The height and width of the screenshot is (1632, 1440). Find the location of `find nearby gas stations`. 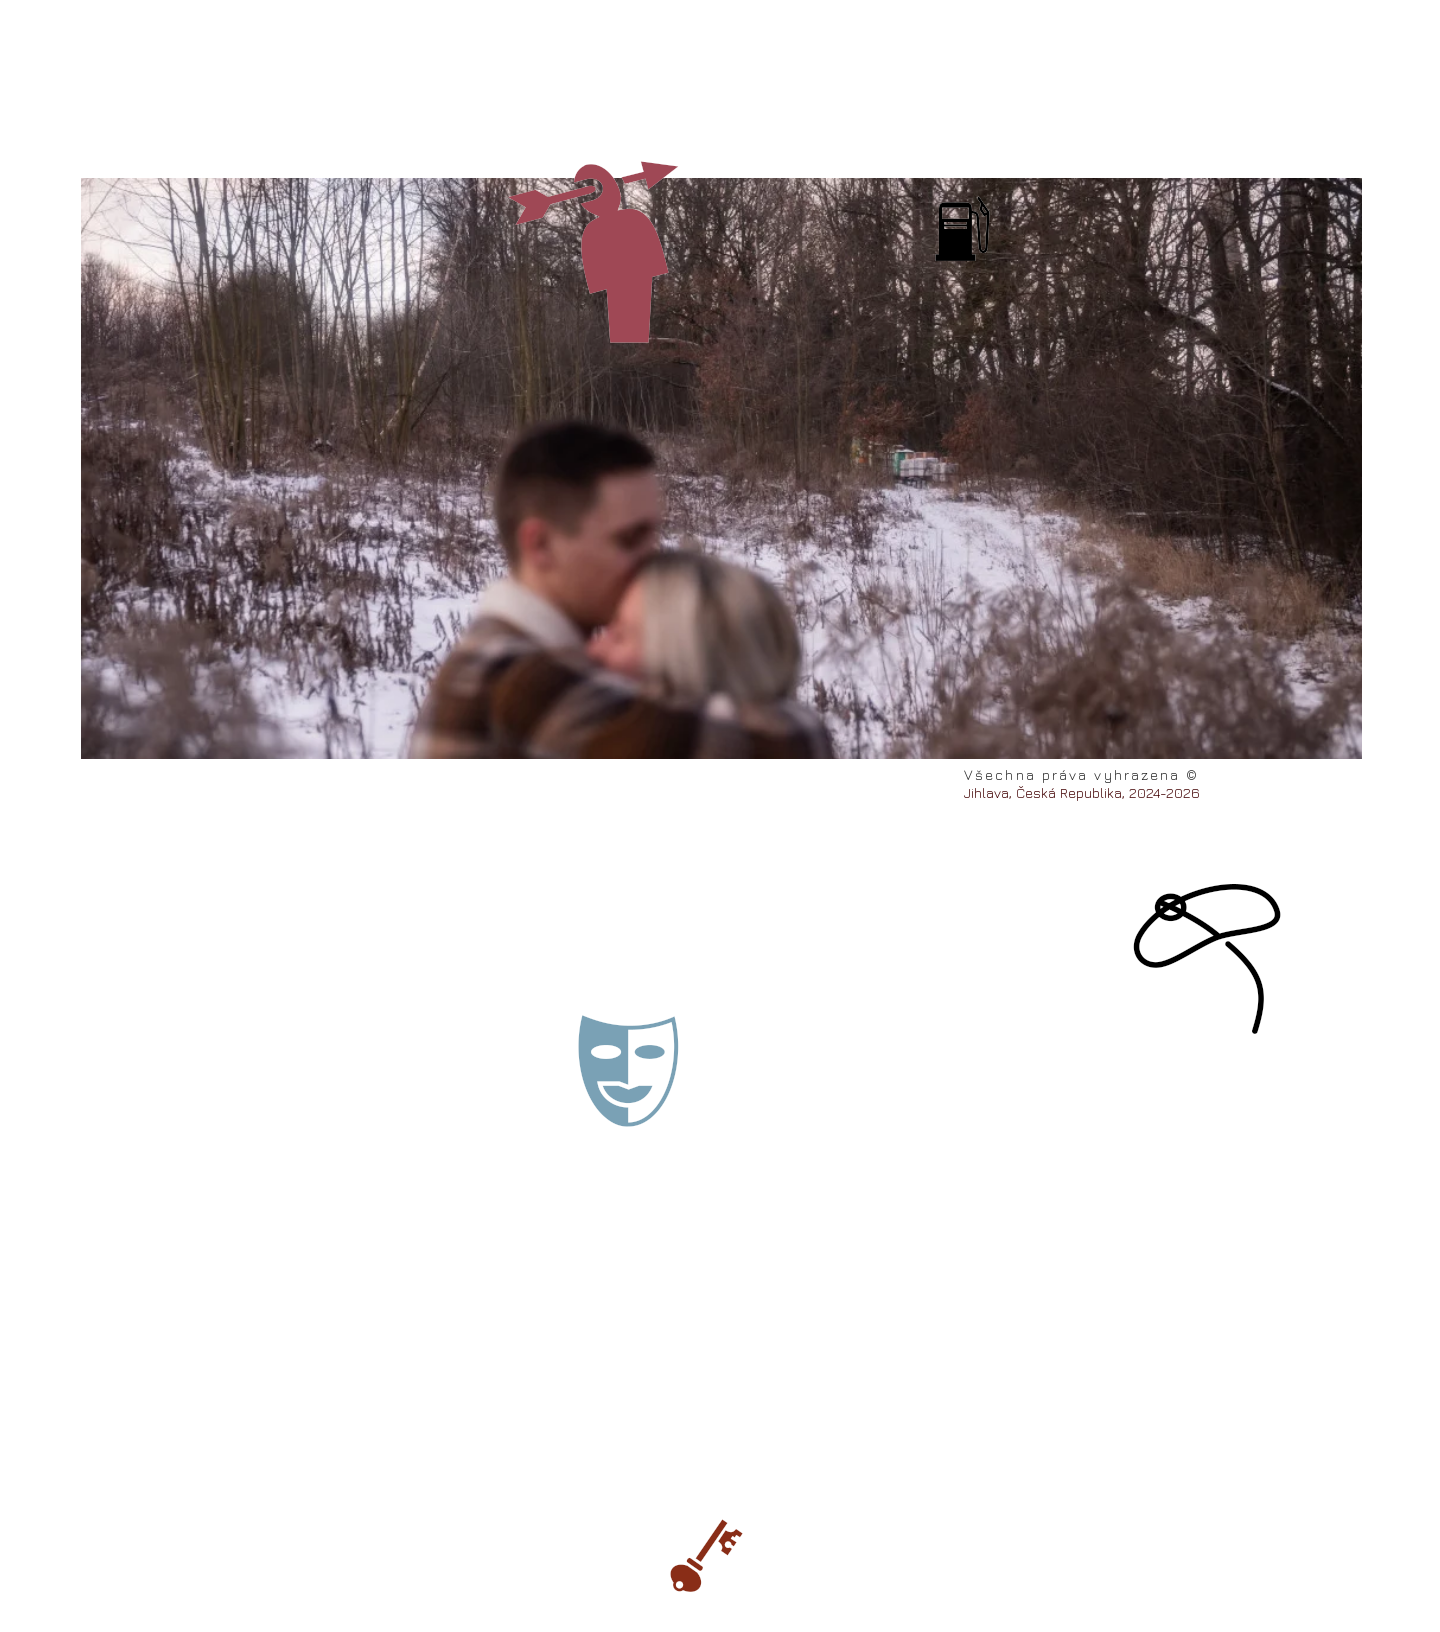

find nearby gas stations is located at coordinates (962, 228).